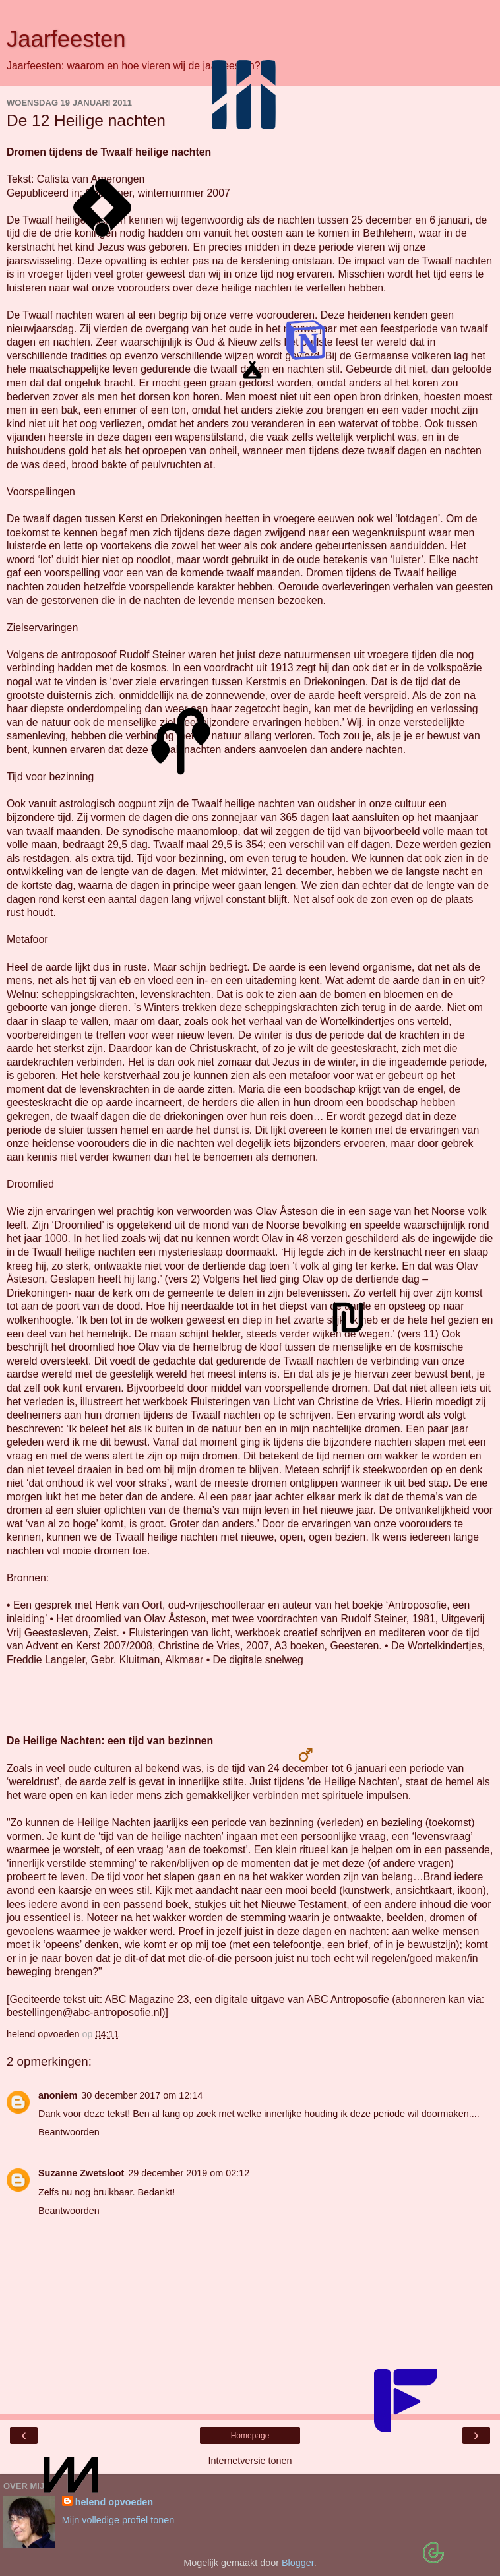 Image resolution: width=500 pixels, height=2576 pixels. Describe the element at coordinates (348, 1317) in the screenshot. I see `indicates Israeli new shekel currency` at that location.